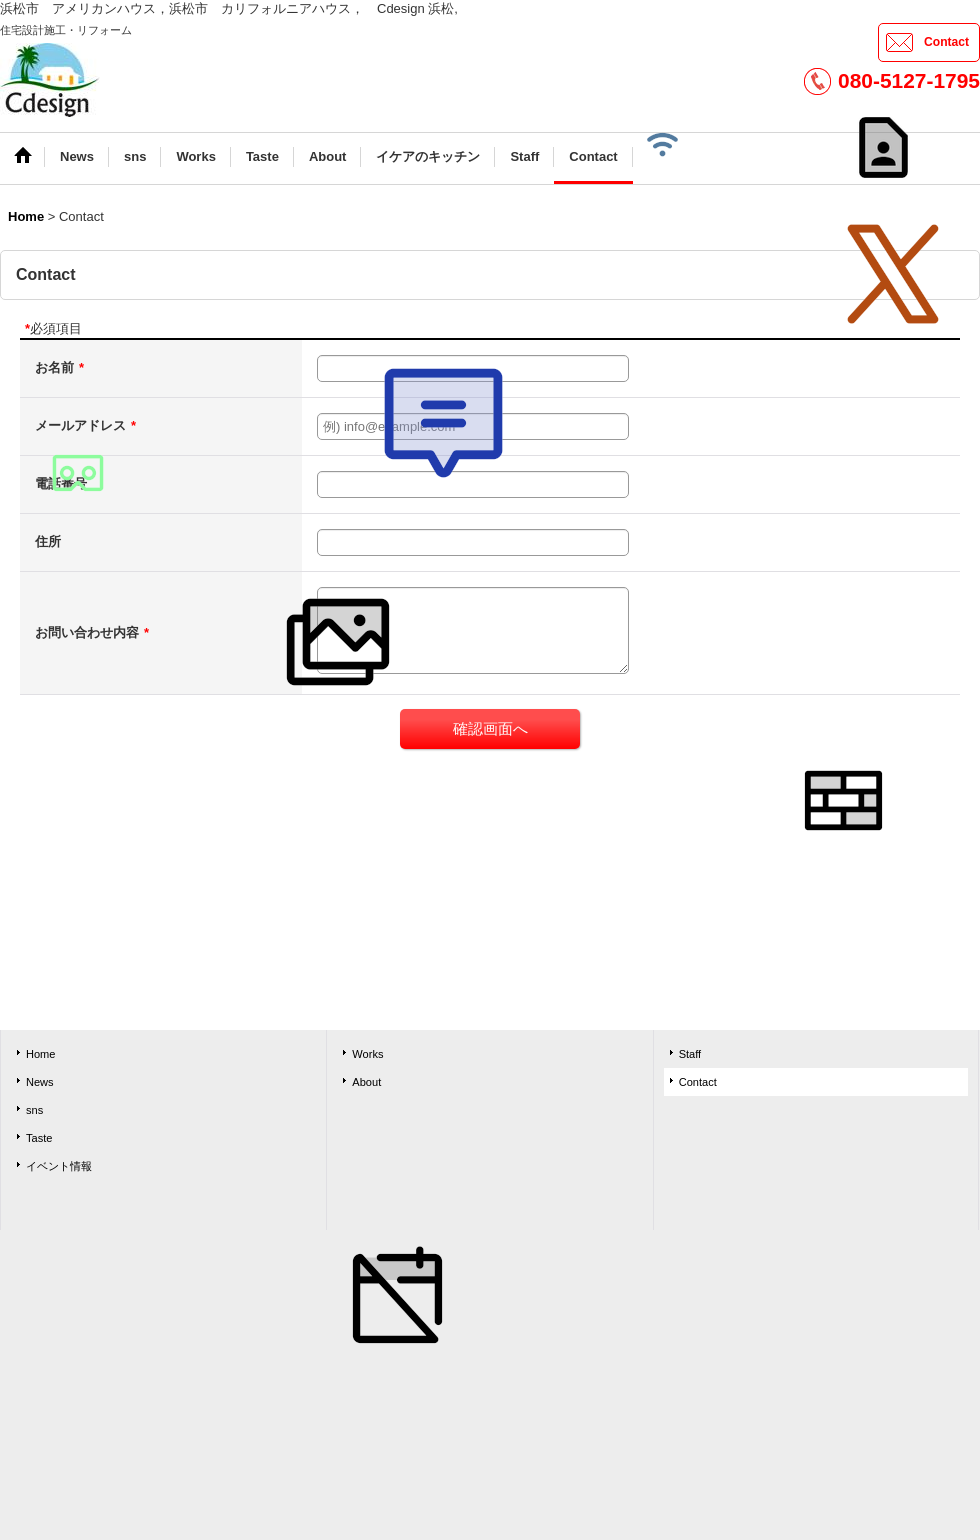 The width and height of the screenshot is (980, 1540). Describe the element at coordinates (78, 473) in the screenshot. I see `launch virtual reality or VR mode` at that location.